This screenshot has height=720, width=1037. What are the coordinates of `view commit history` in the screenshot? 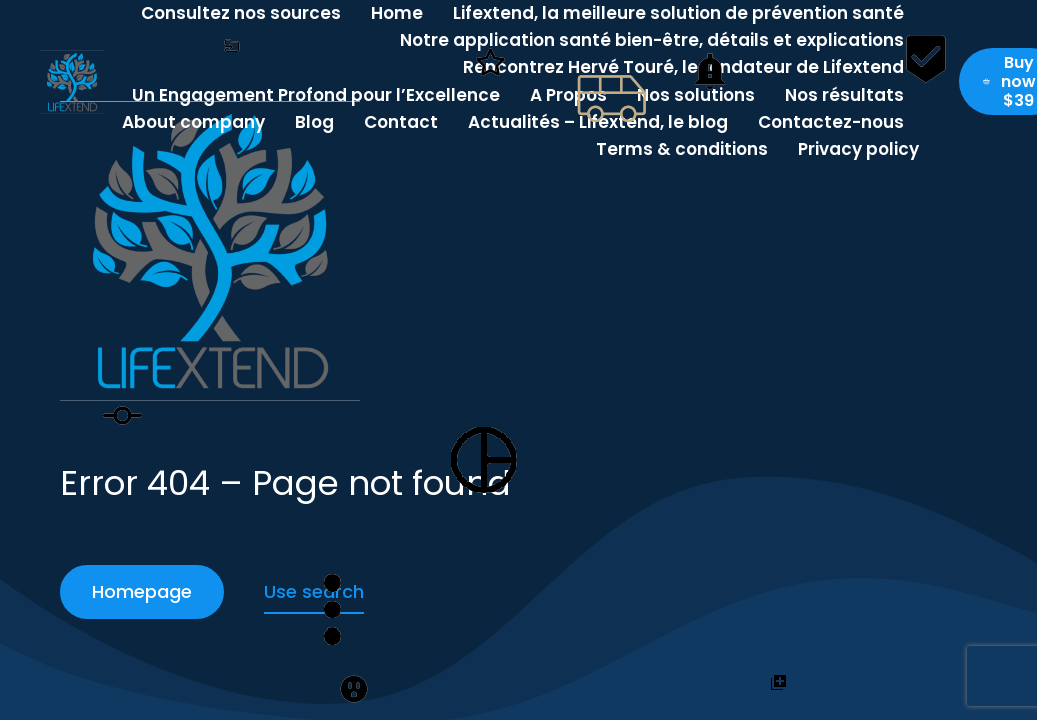 It's located at (122, 415).